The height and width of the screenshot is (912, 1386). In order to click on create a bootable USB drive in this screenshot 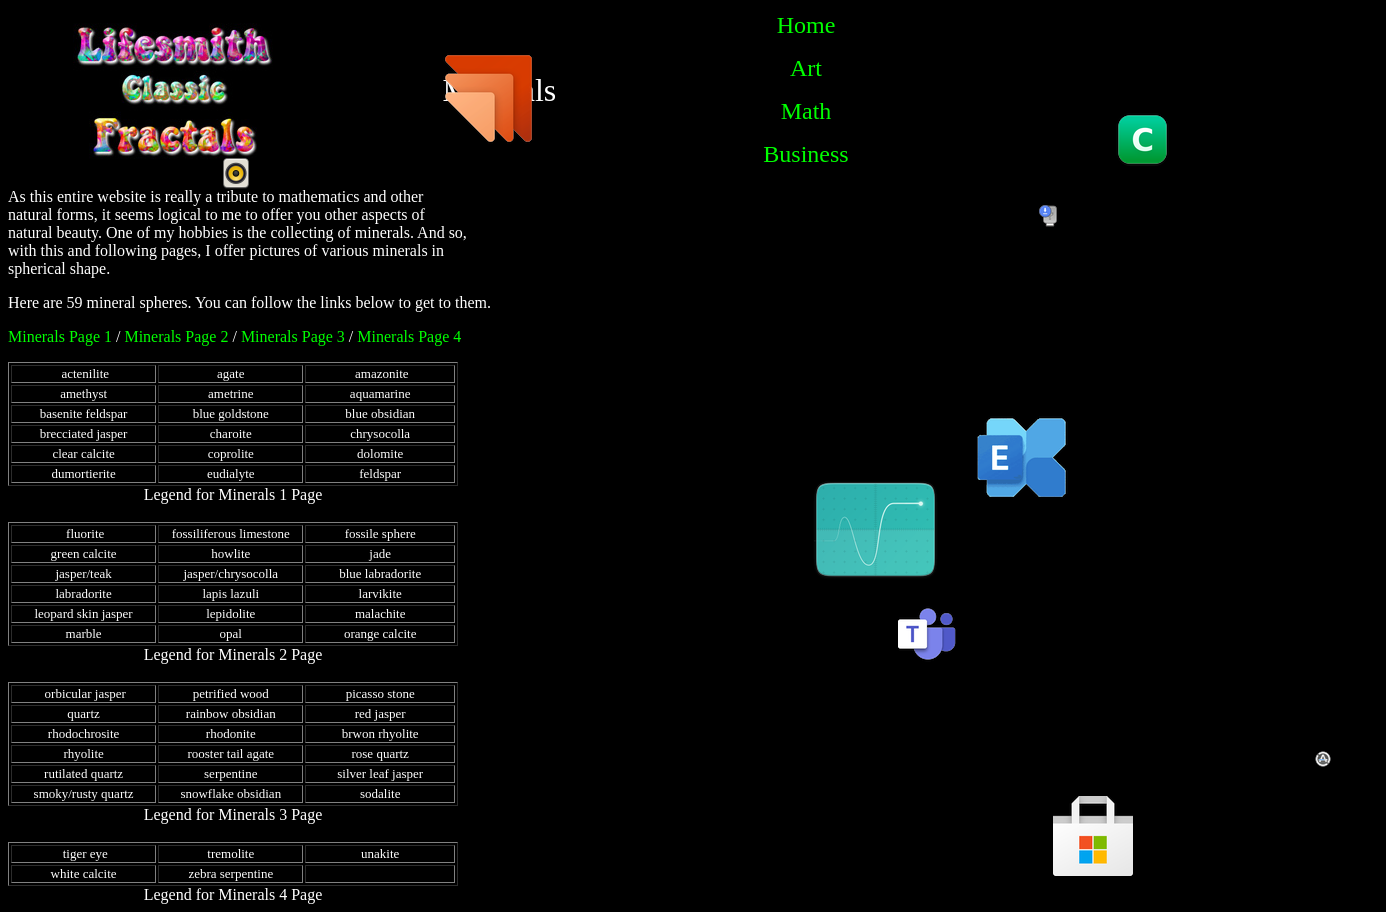, I will do `click(1050, 216)`.